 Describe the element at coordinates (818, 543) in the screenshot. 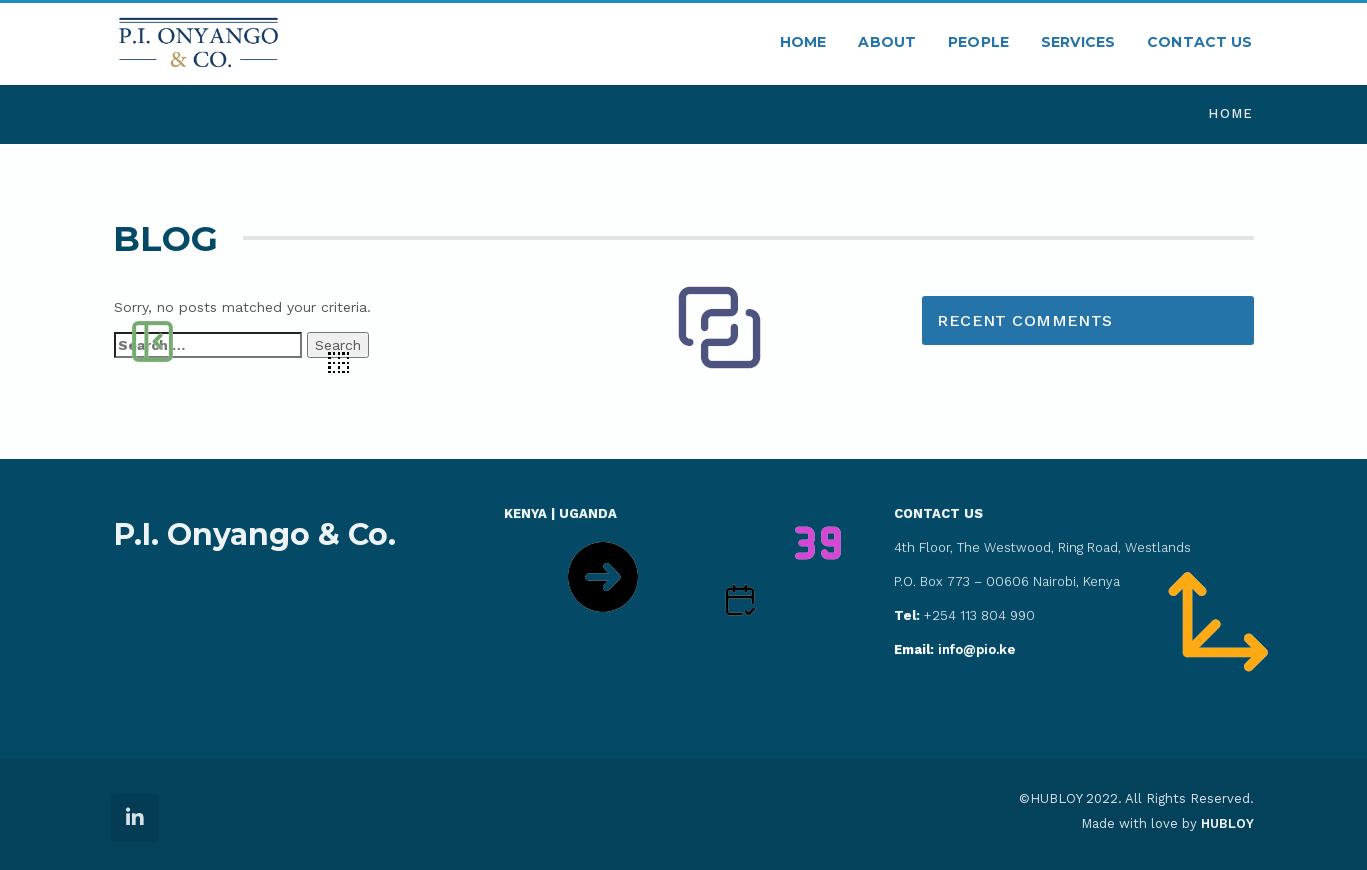

I see `displays the number 39 as a count or quantity indicator` at that location.